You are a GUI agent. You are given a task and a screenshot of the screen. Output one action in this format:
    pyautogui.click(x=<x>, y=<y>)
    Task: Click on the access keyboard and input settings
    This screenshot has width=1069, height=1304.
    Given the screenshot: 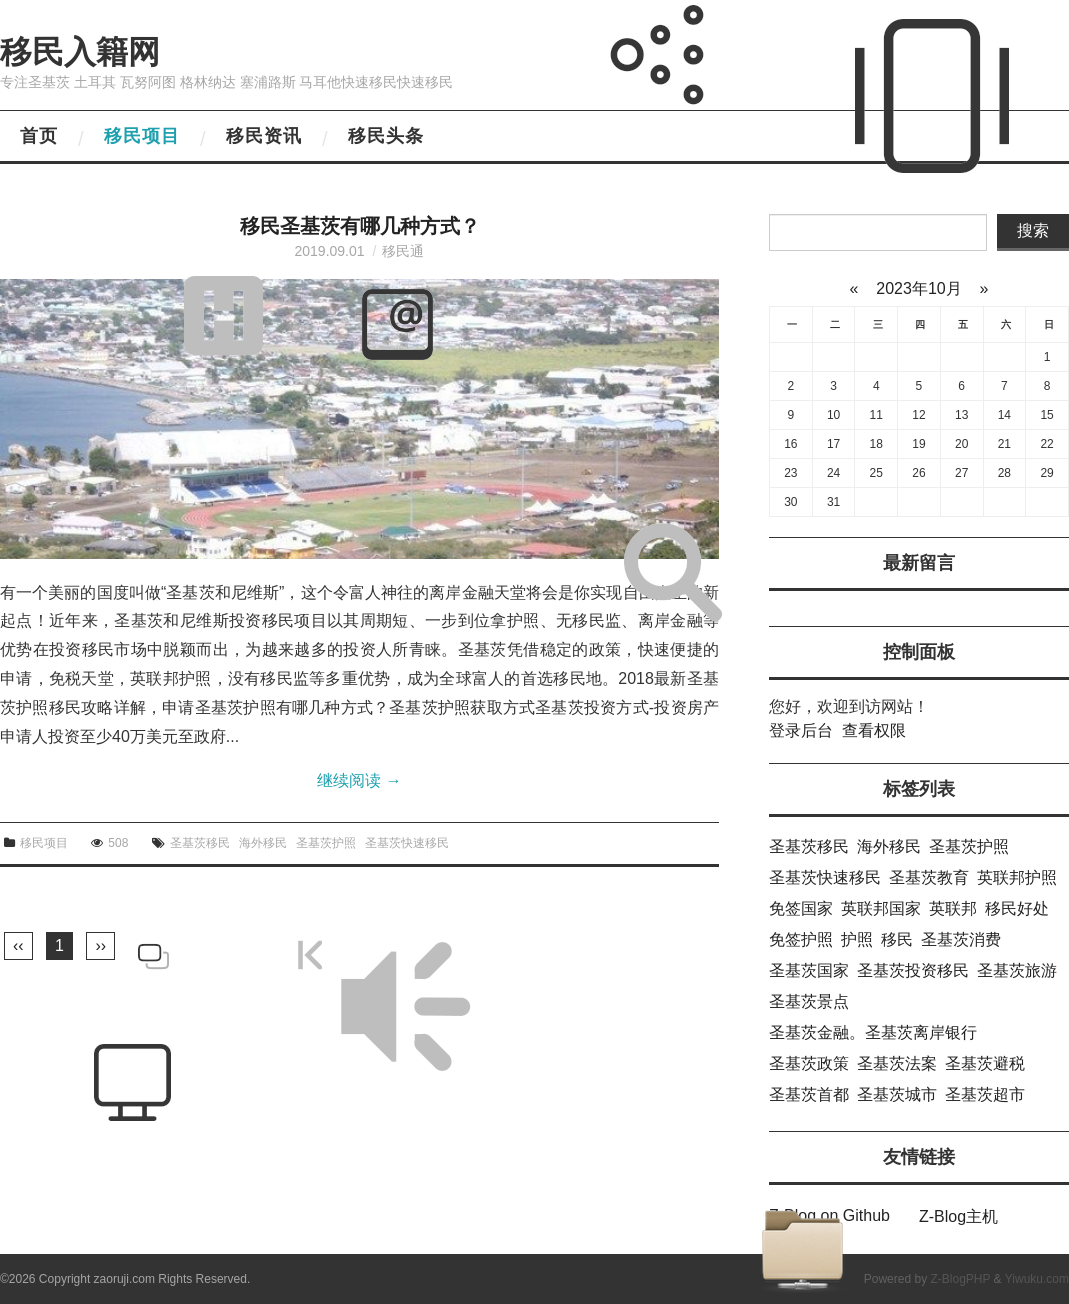 What is the action you would take?
    pyautogui.click(x=397, y=324)
    